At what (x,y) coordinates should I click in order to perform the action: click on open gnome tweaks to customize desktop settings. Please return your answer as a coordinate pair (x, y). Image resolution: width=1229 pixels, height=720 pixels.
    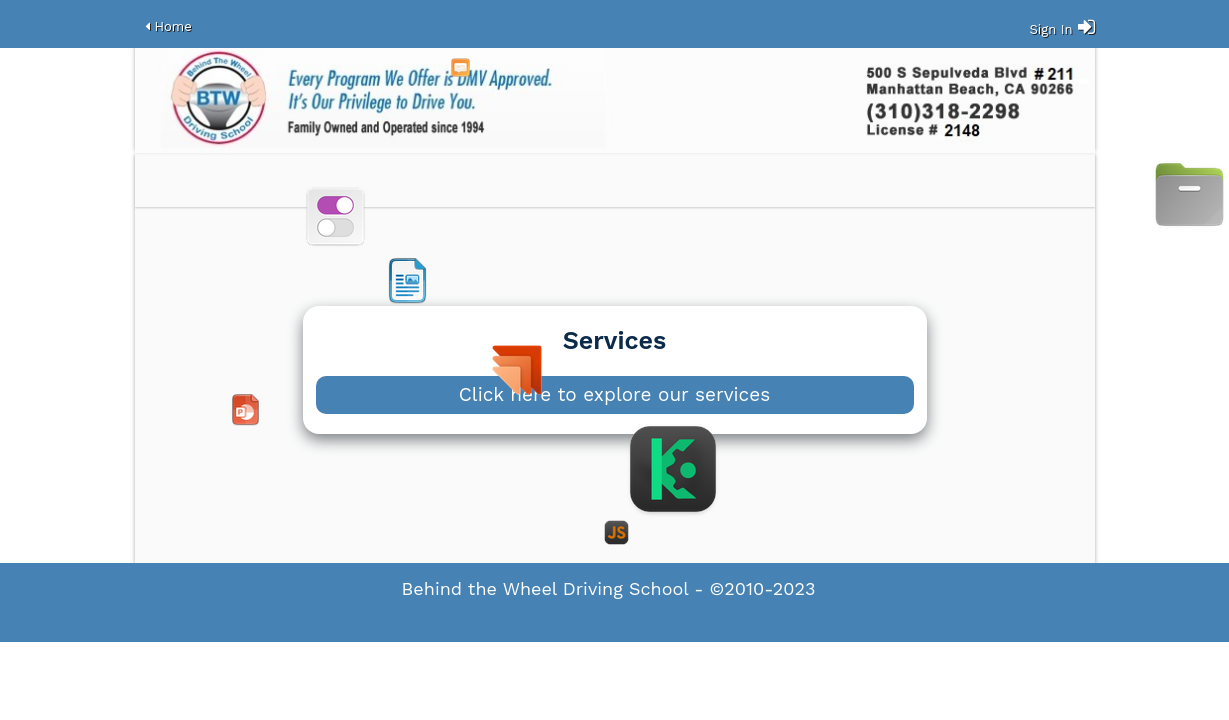
    Looking at the image, I should click on (335, 216).